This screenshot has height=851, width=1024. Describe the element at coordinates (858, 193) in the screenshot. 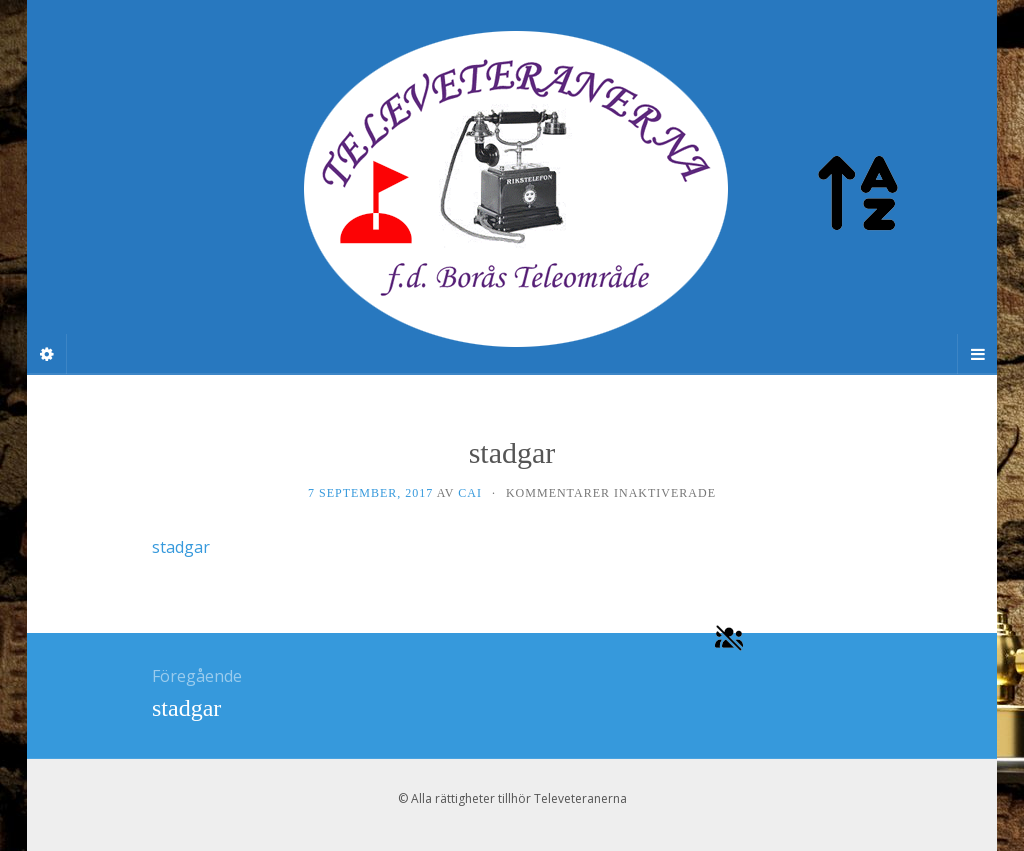

I see `sort items alphabetically in ascending order (A to Z)` at that location.